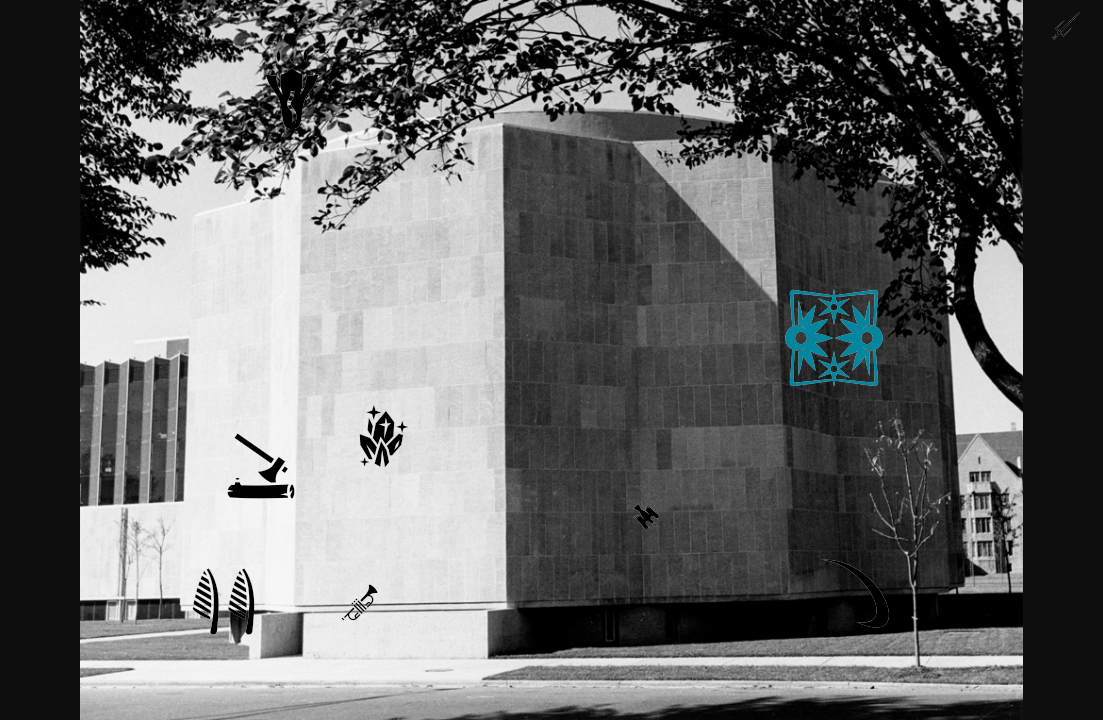 Image resolution: width=1103 pixels, height=720 pixels. Describe the element at coordinates (1066, 26) in the screenshot. I see `select sai weapon in game inventory` at that location.